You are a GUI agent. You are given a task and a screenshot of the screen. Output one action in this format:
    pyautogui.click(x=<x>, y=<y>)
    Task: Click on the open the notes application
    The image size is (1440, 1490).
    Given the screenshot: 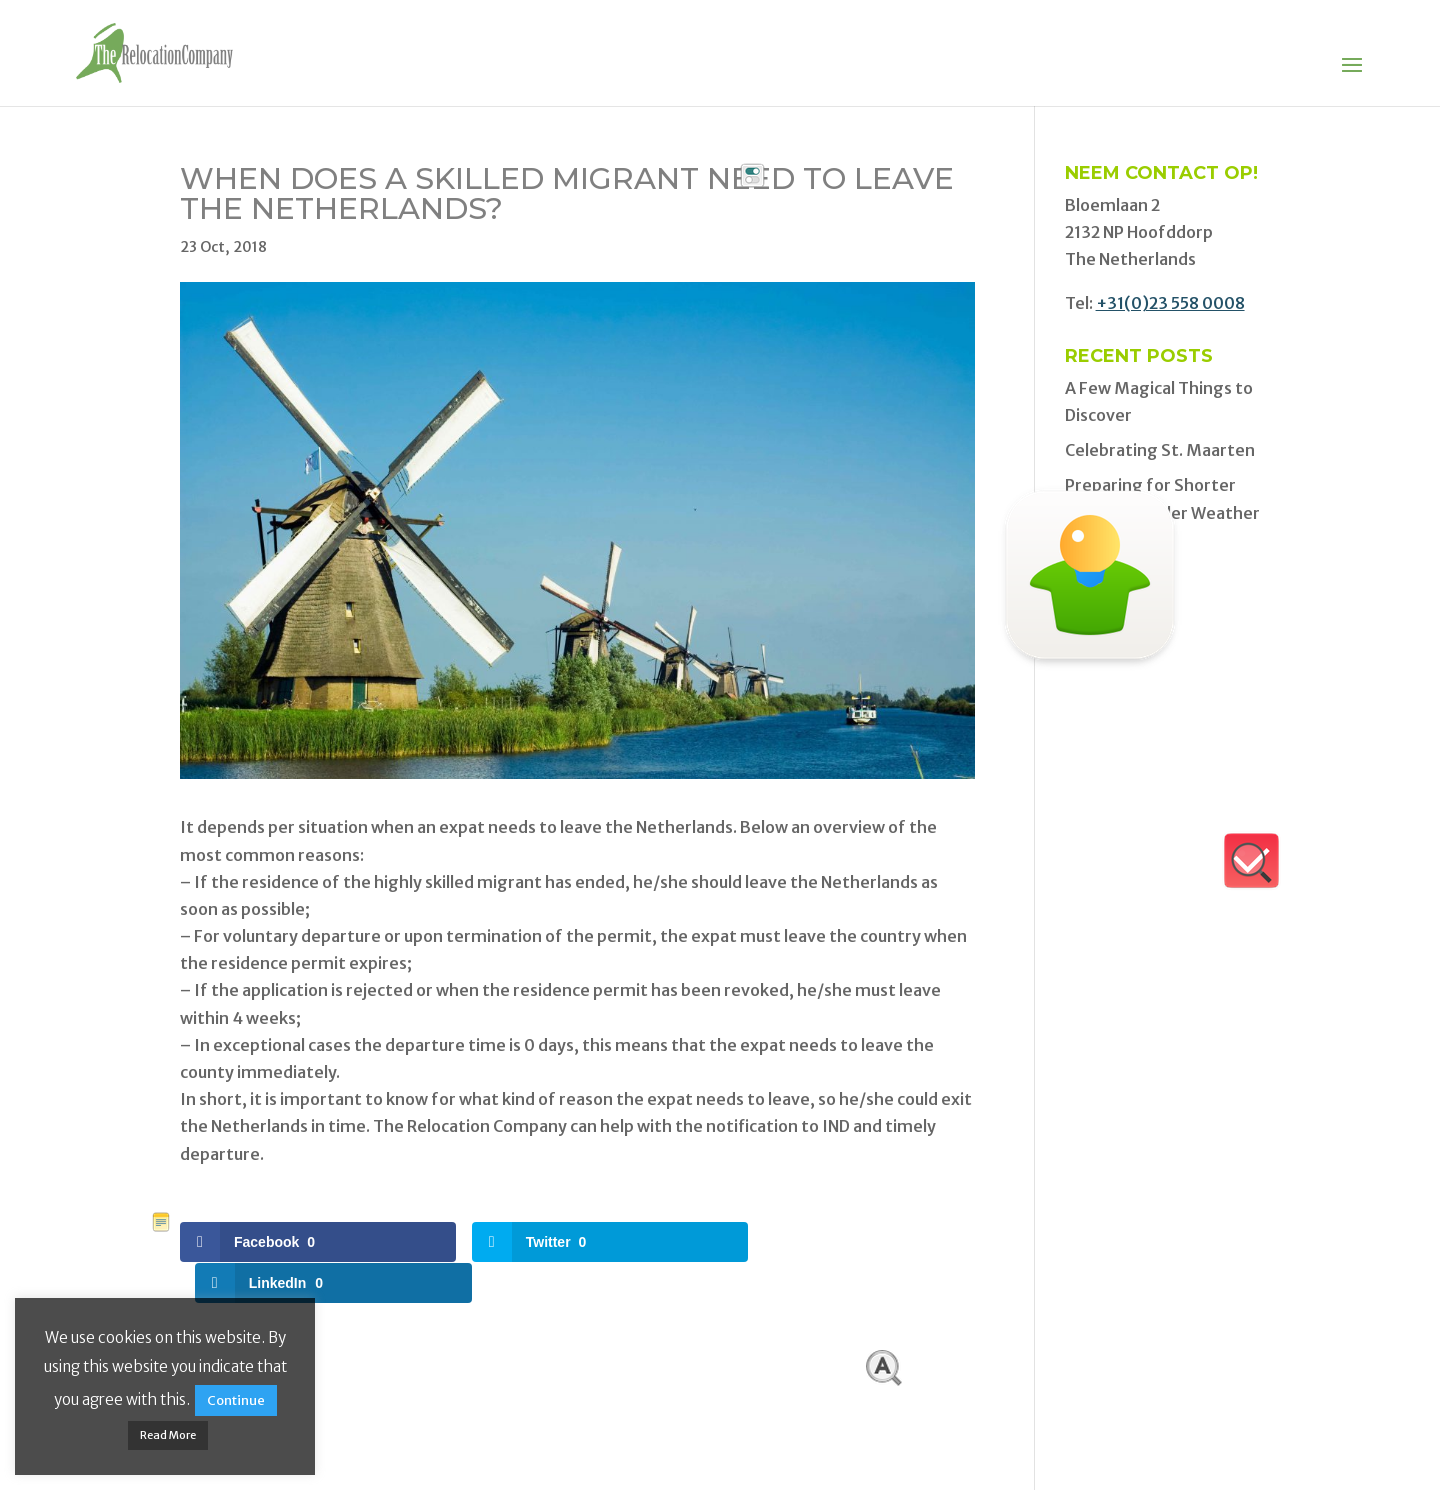 What is the action you would take?
    pyautogui.click(x=161, y=1222)
    